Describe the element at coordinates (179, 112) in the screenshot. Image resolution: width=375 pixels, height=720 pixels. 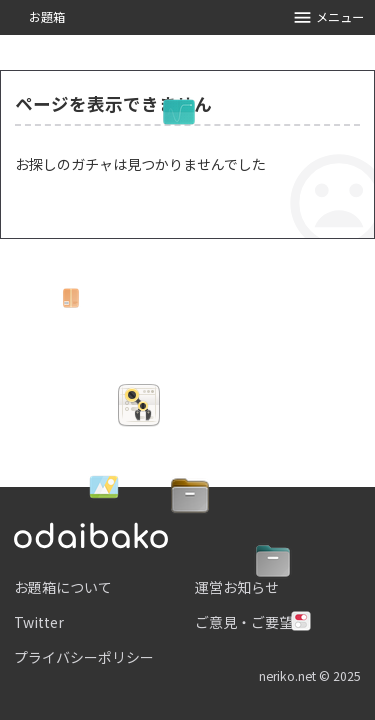
I see `open system resource usage monitor` at that location.